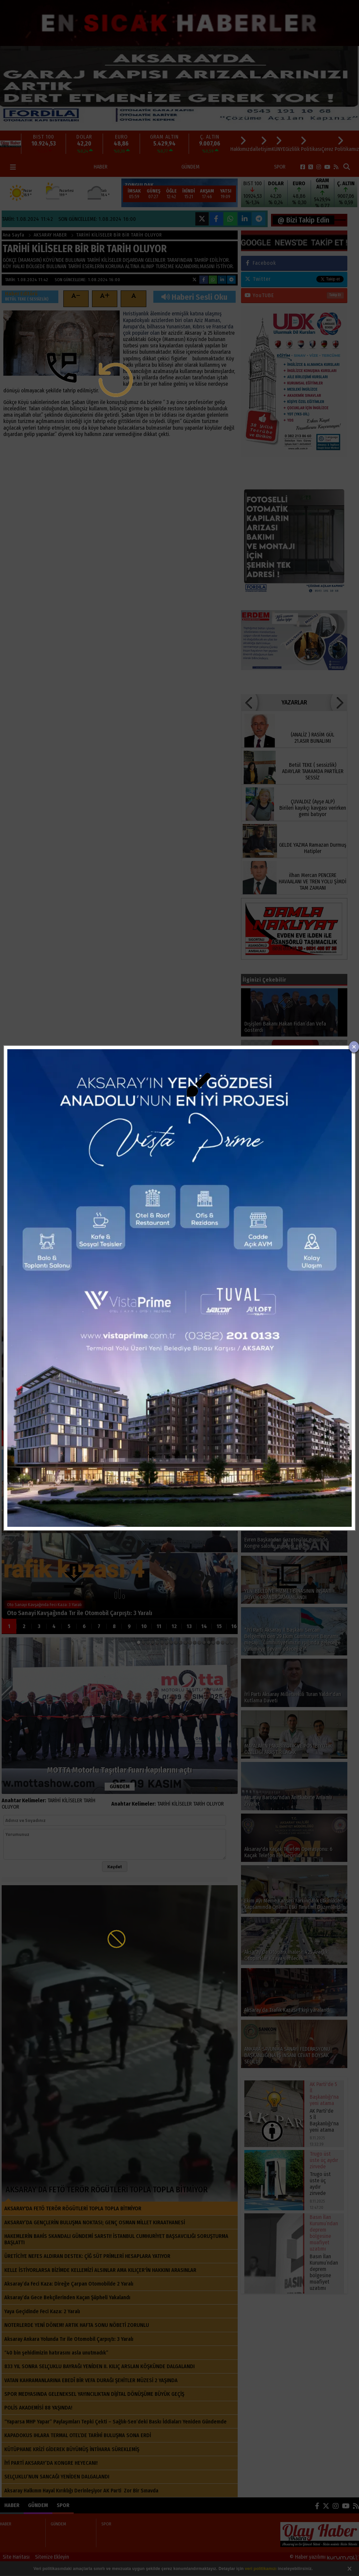  I want to click on indicates a blocked or prohibited action, so click(116, 1939).